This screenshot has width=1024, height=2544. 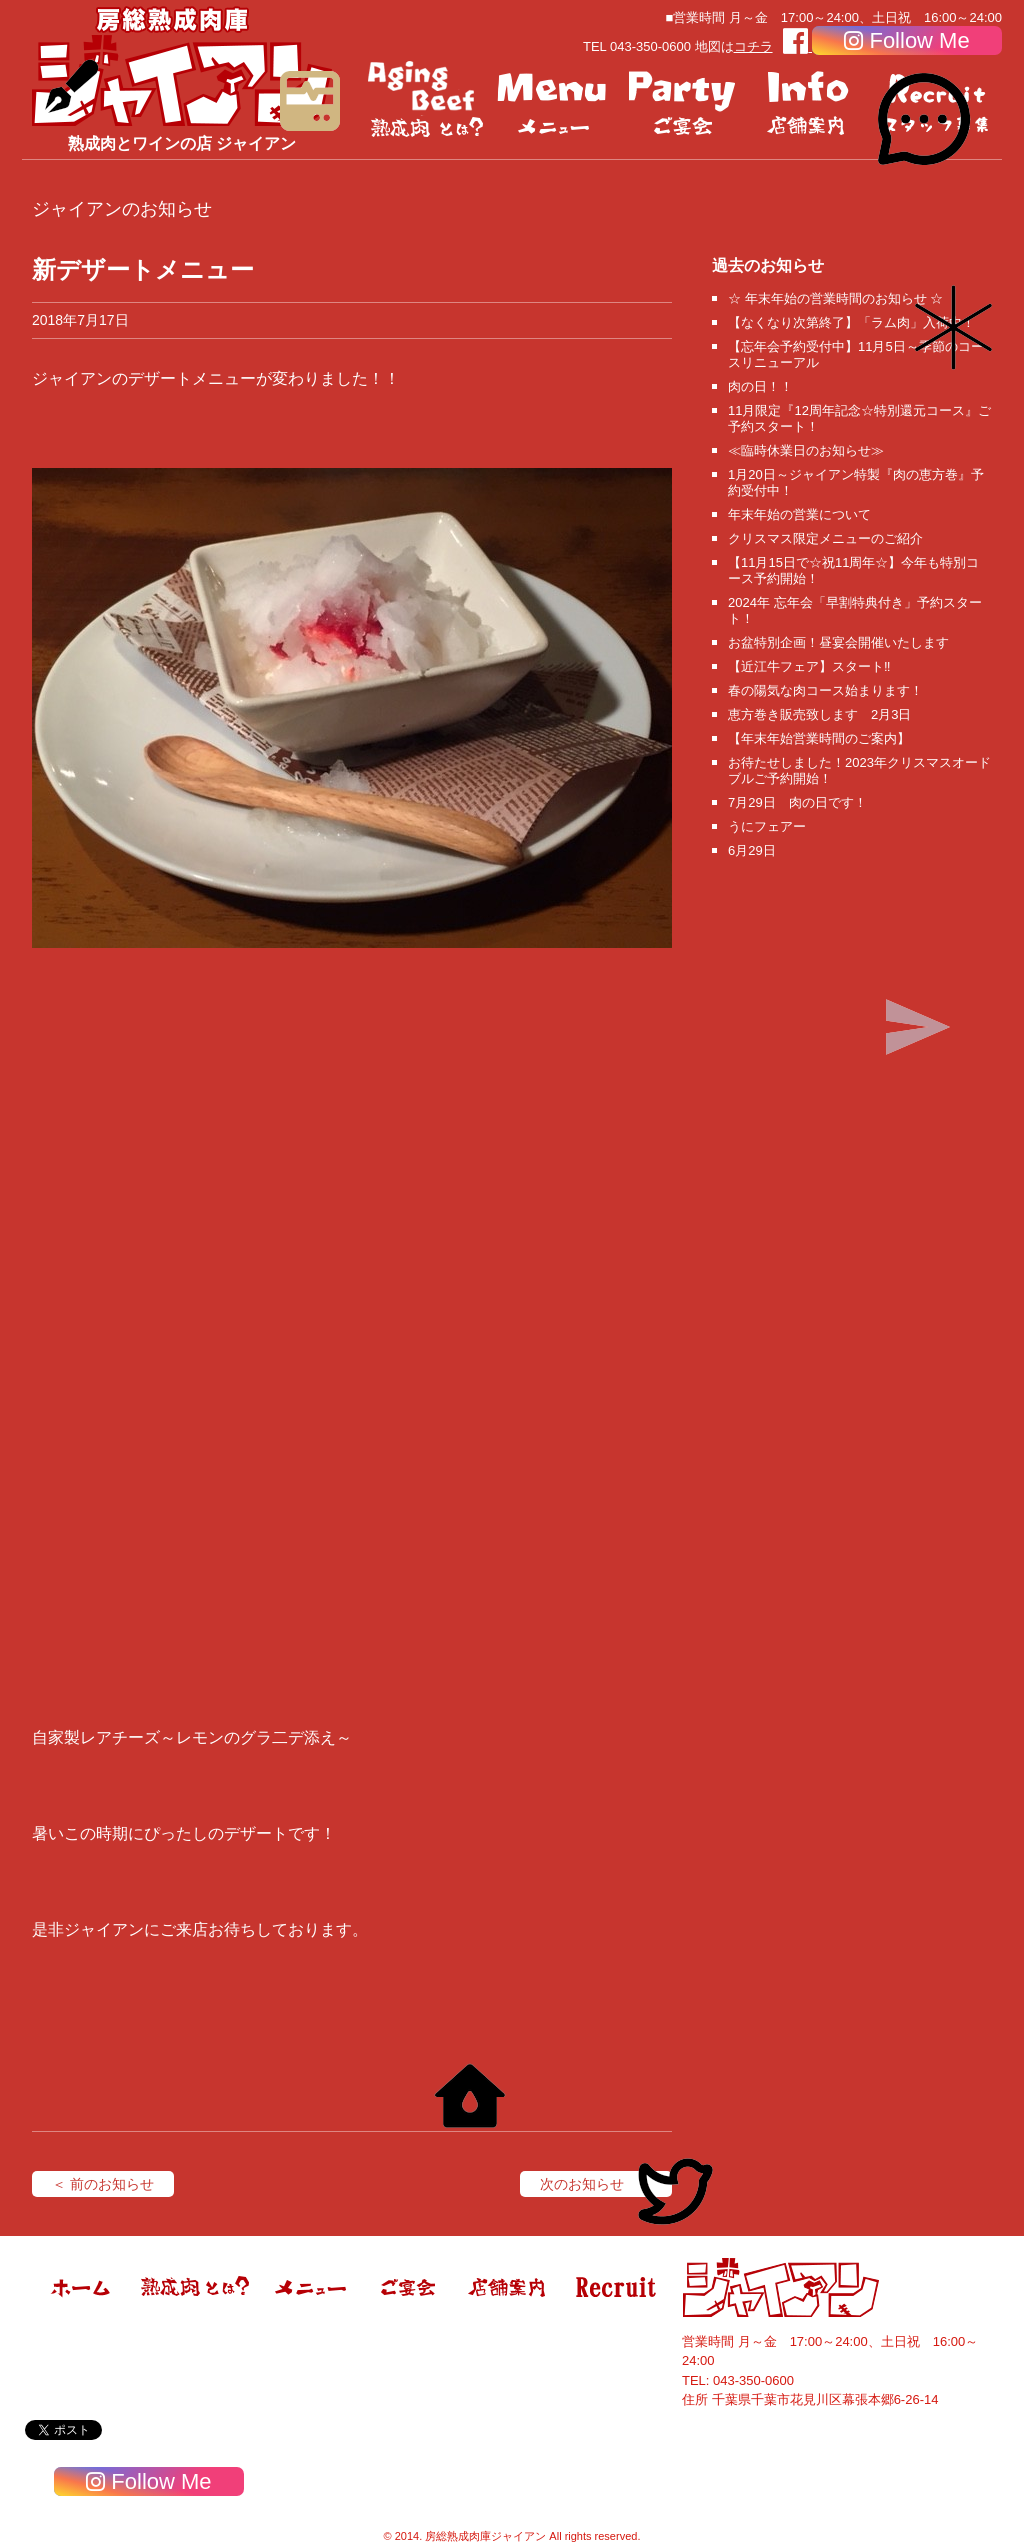 What do you see at coordinates (675, 2191) in the screenshot?
I see `share to twitter` at bounding box center [675, 2191].